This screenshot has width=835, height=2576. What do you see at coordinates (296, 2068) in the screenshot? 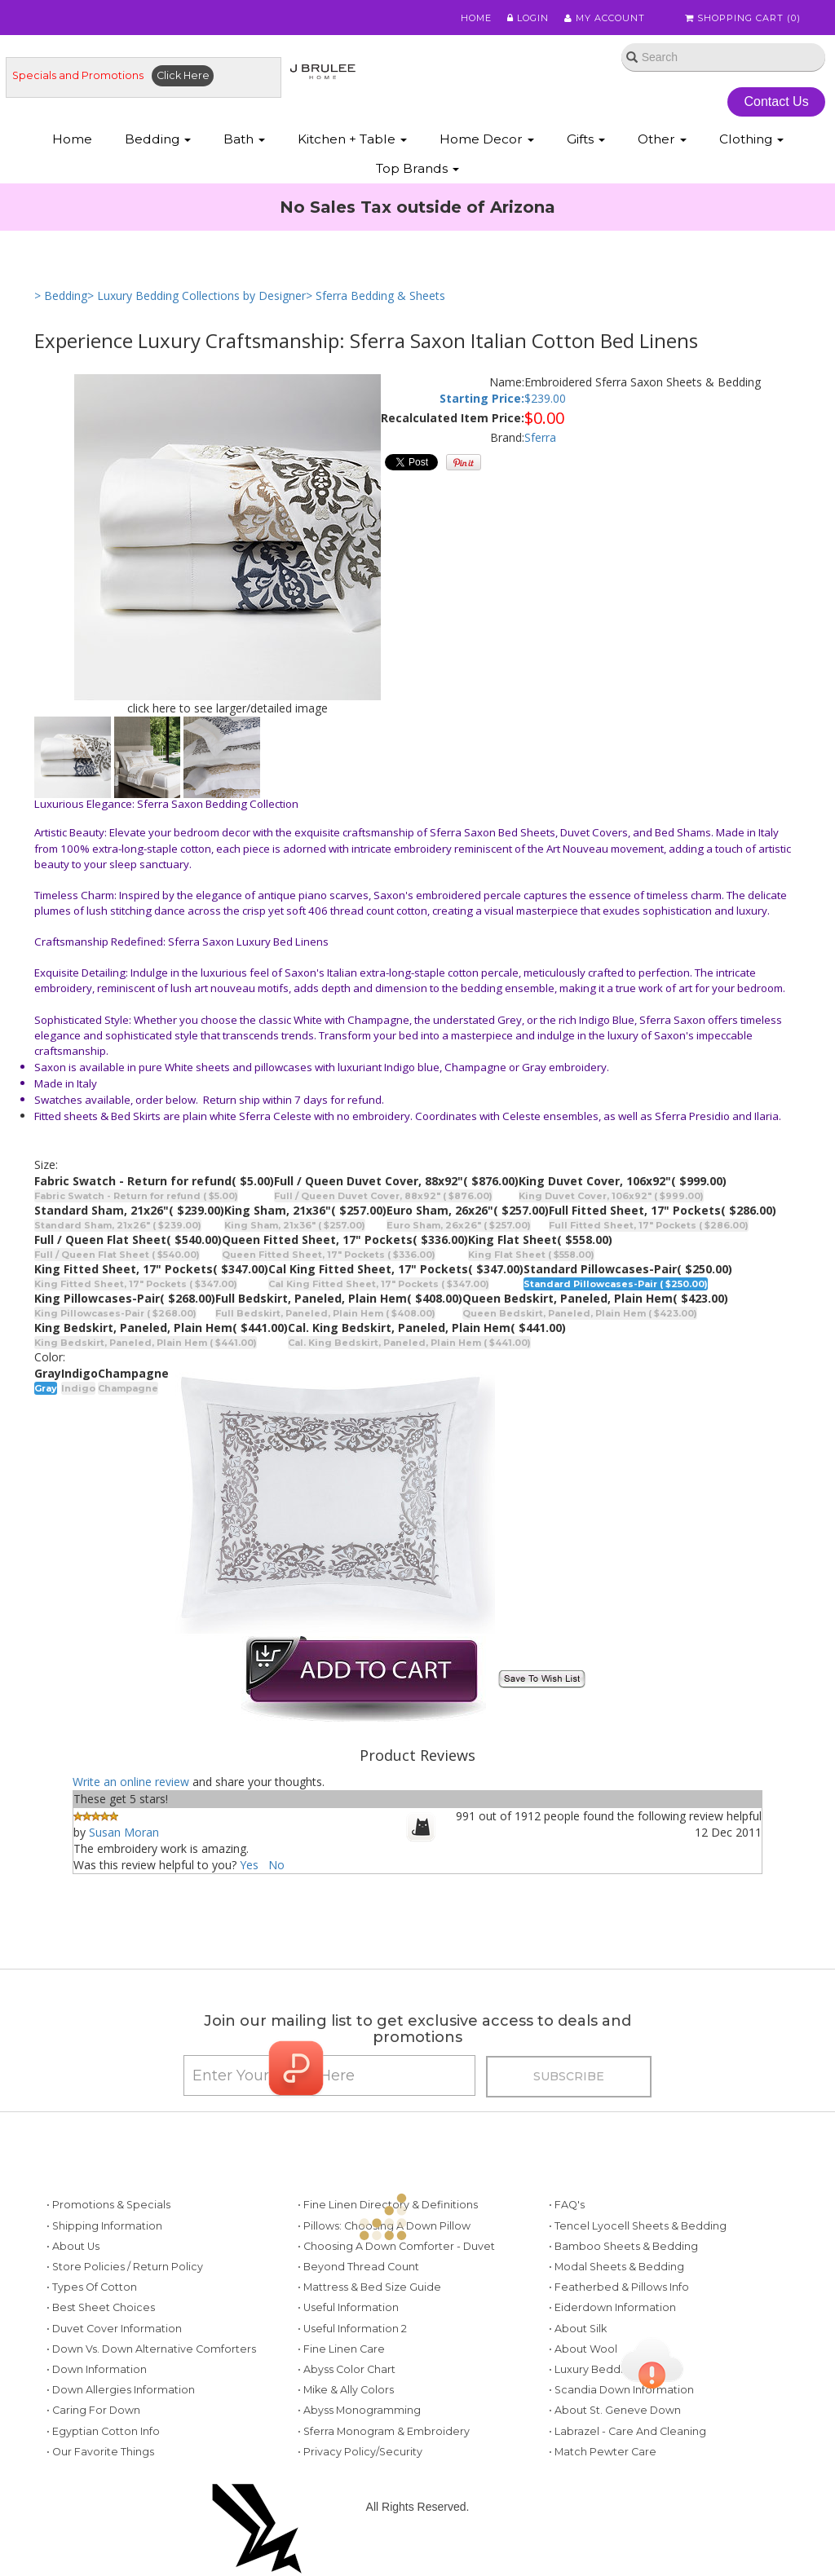
I see `open wps pdf editor application` at bounding box center [296, 2068].